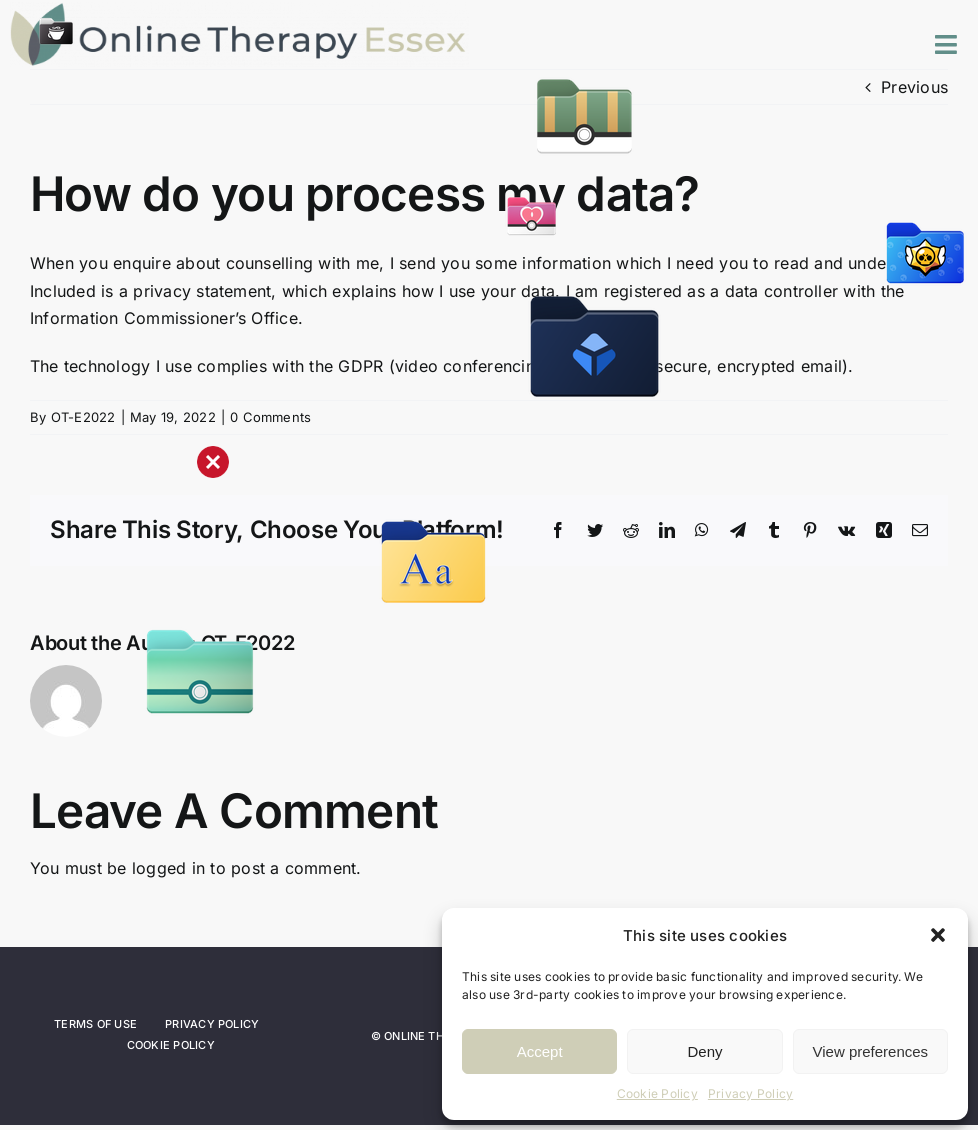 This screenshot has height=1130, width=978. What do you see at coordinates (56, 32) in the screenshot?
I see `folder containing coffeescript project files` at bounding box center [56, 32].